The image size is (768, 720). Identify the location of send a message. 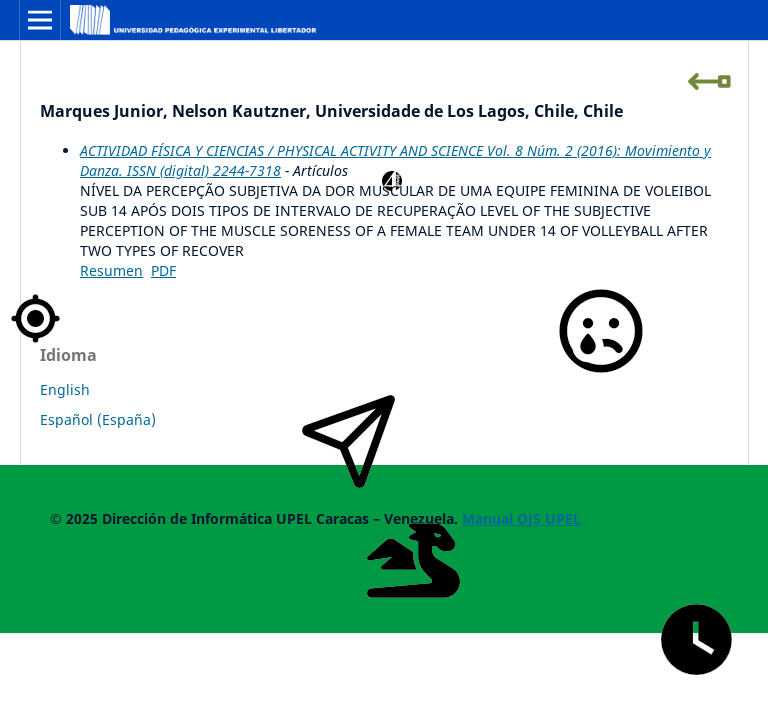
(347, 442).